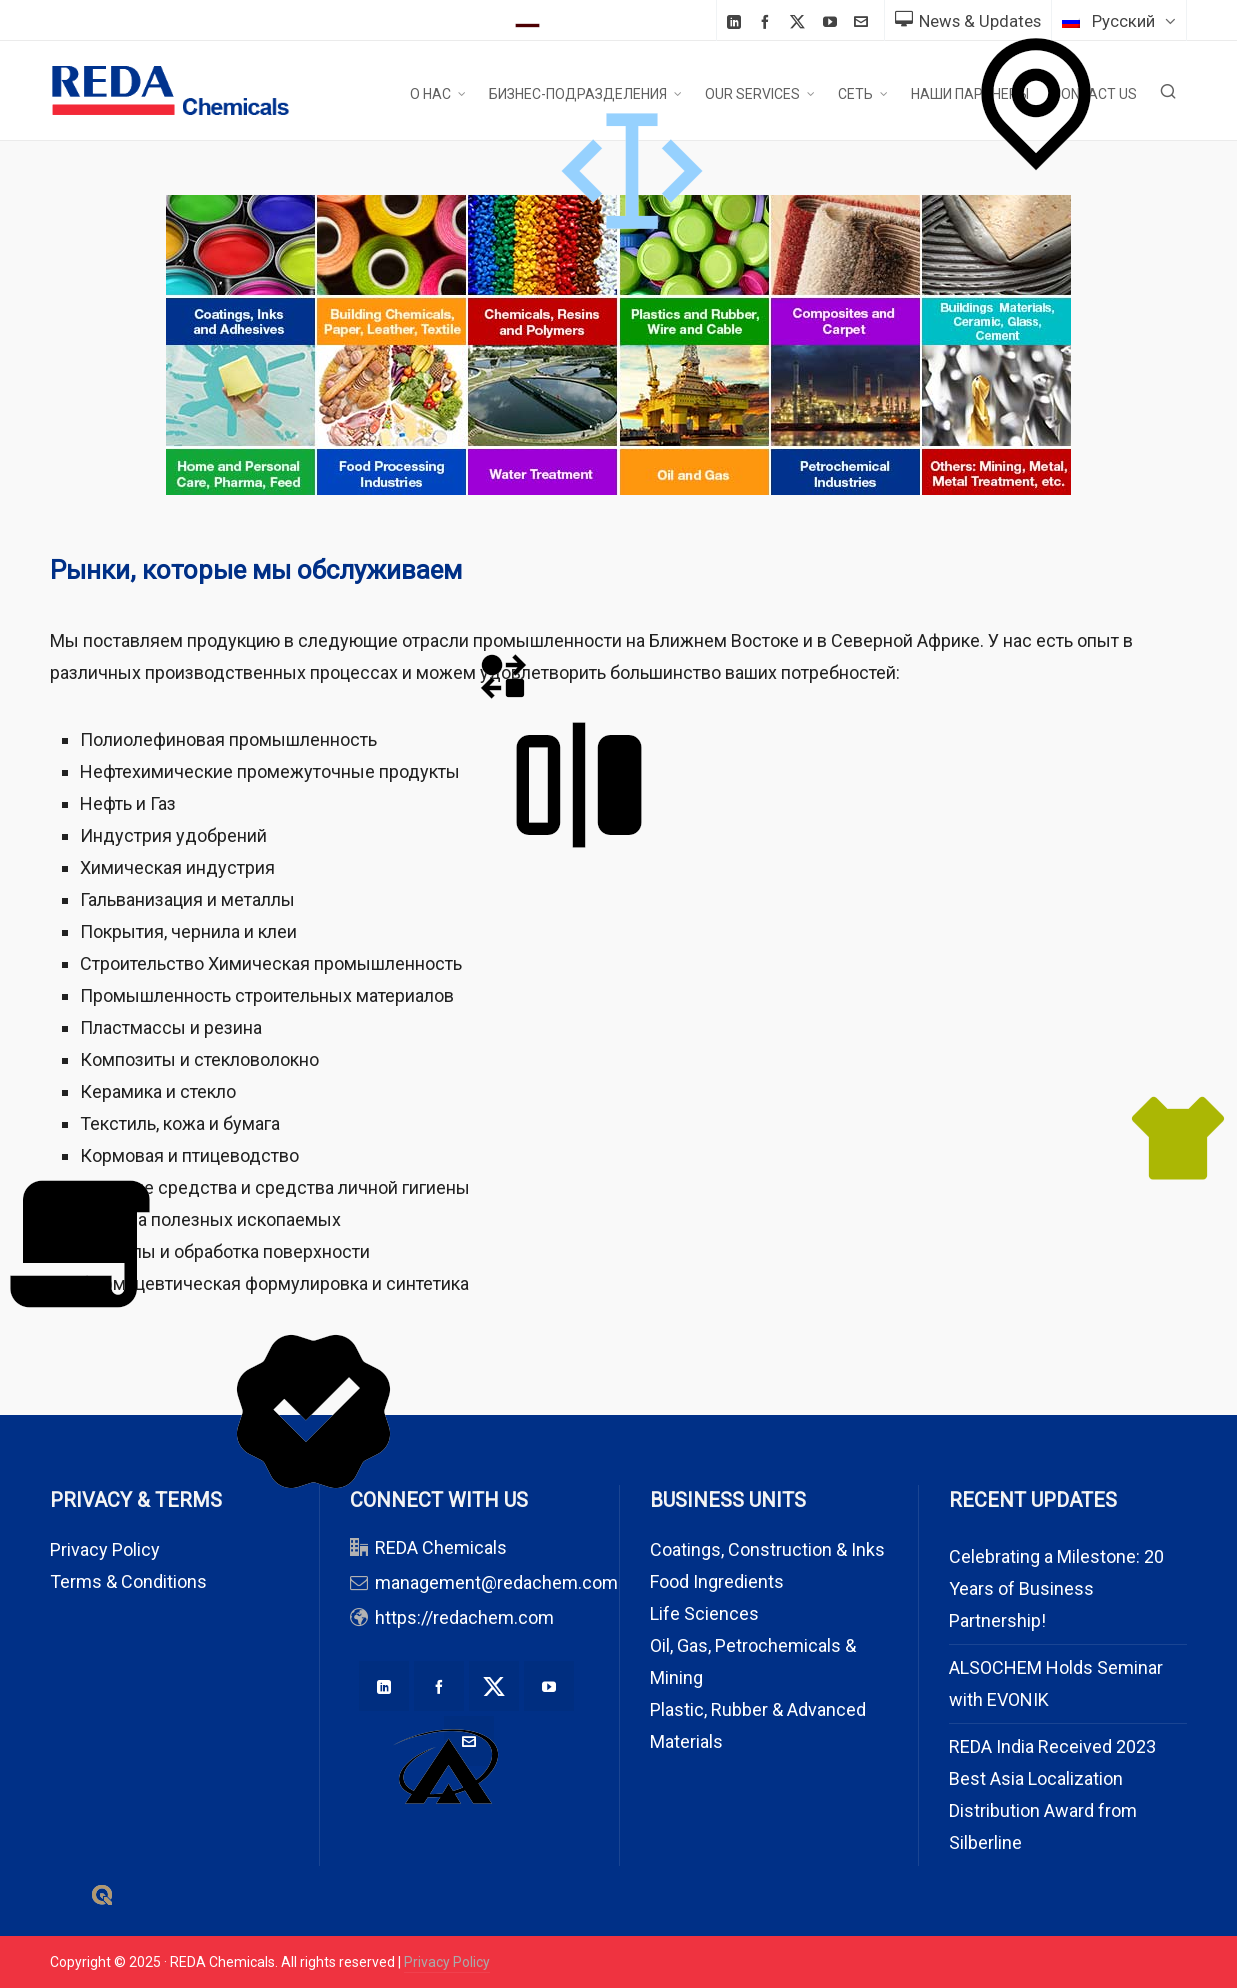  I want to click on flip image horizontally, so click(579, 785).